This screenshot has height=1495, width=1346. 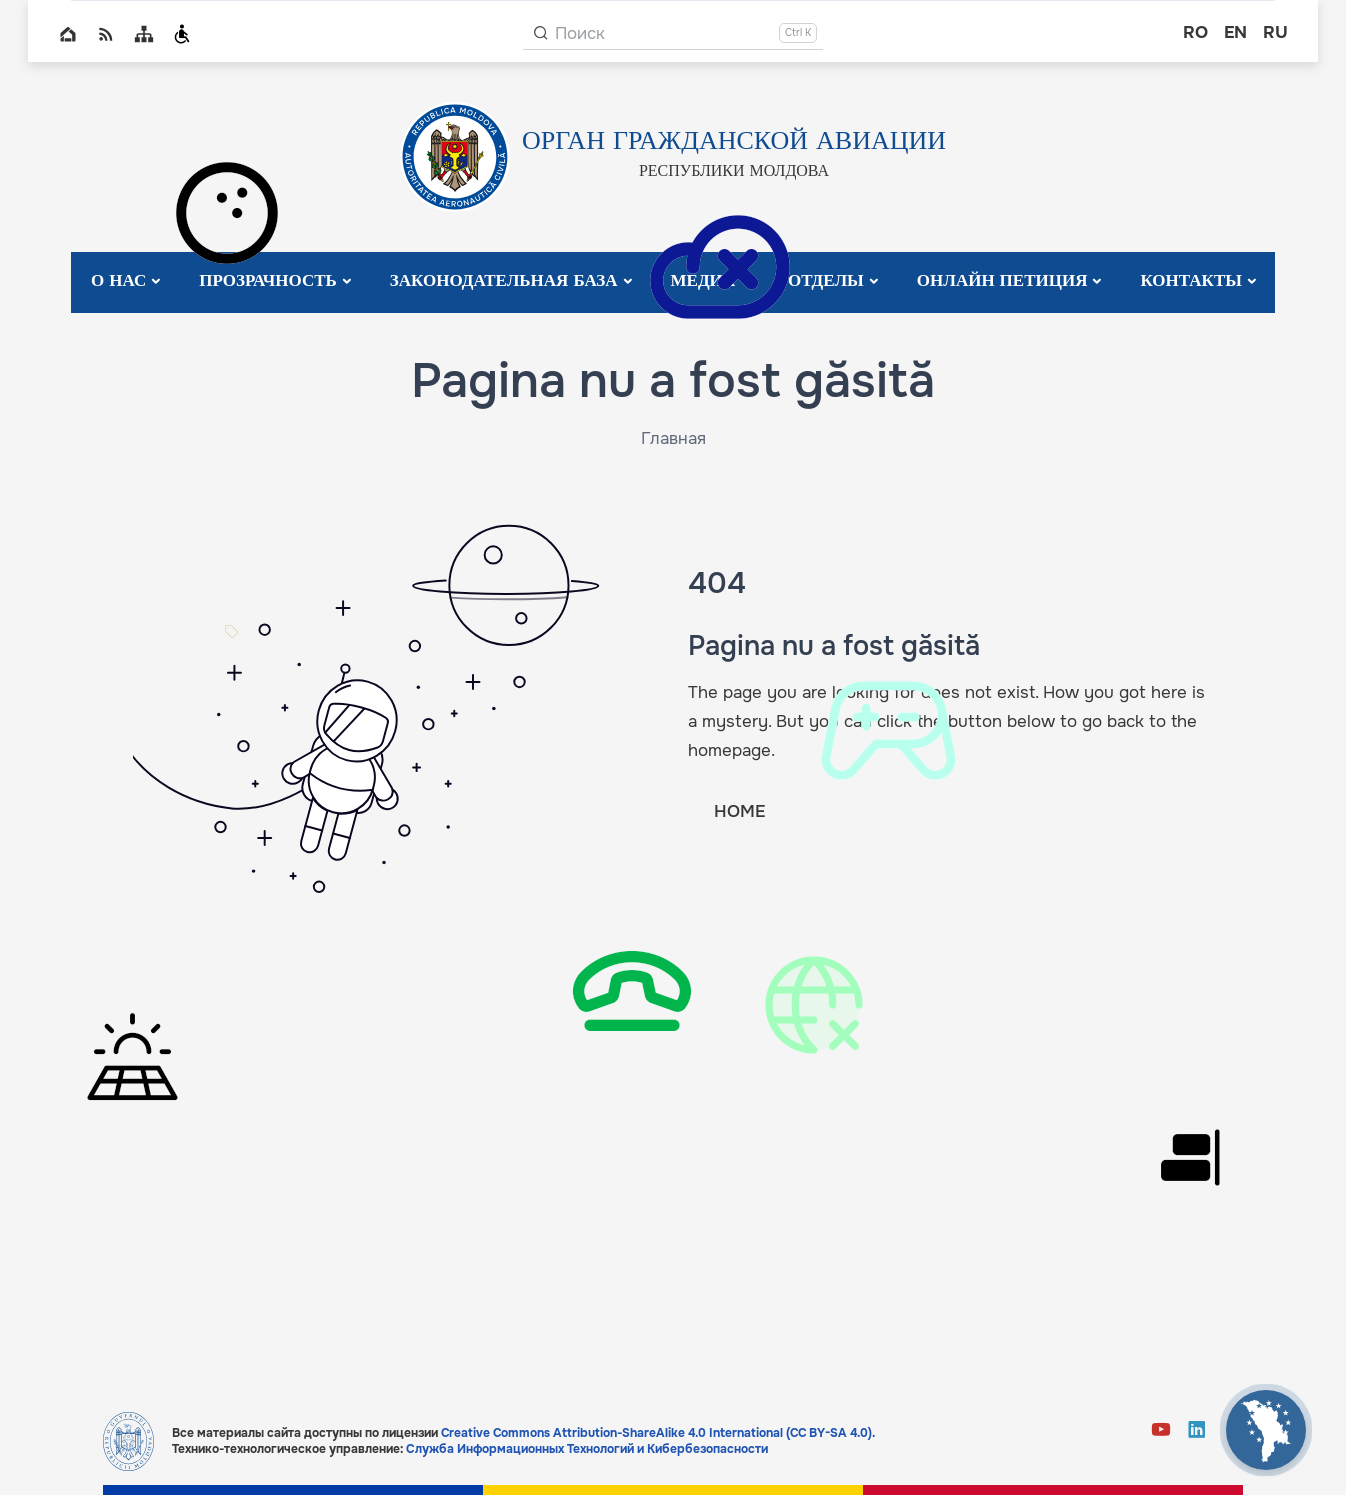 What do you see at coordinates (888, 730) in the screenshot?
I see `access games or gaming features` at bounding box center [888, 730].